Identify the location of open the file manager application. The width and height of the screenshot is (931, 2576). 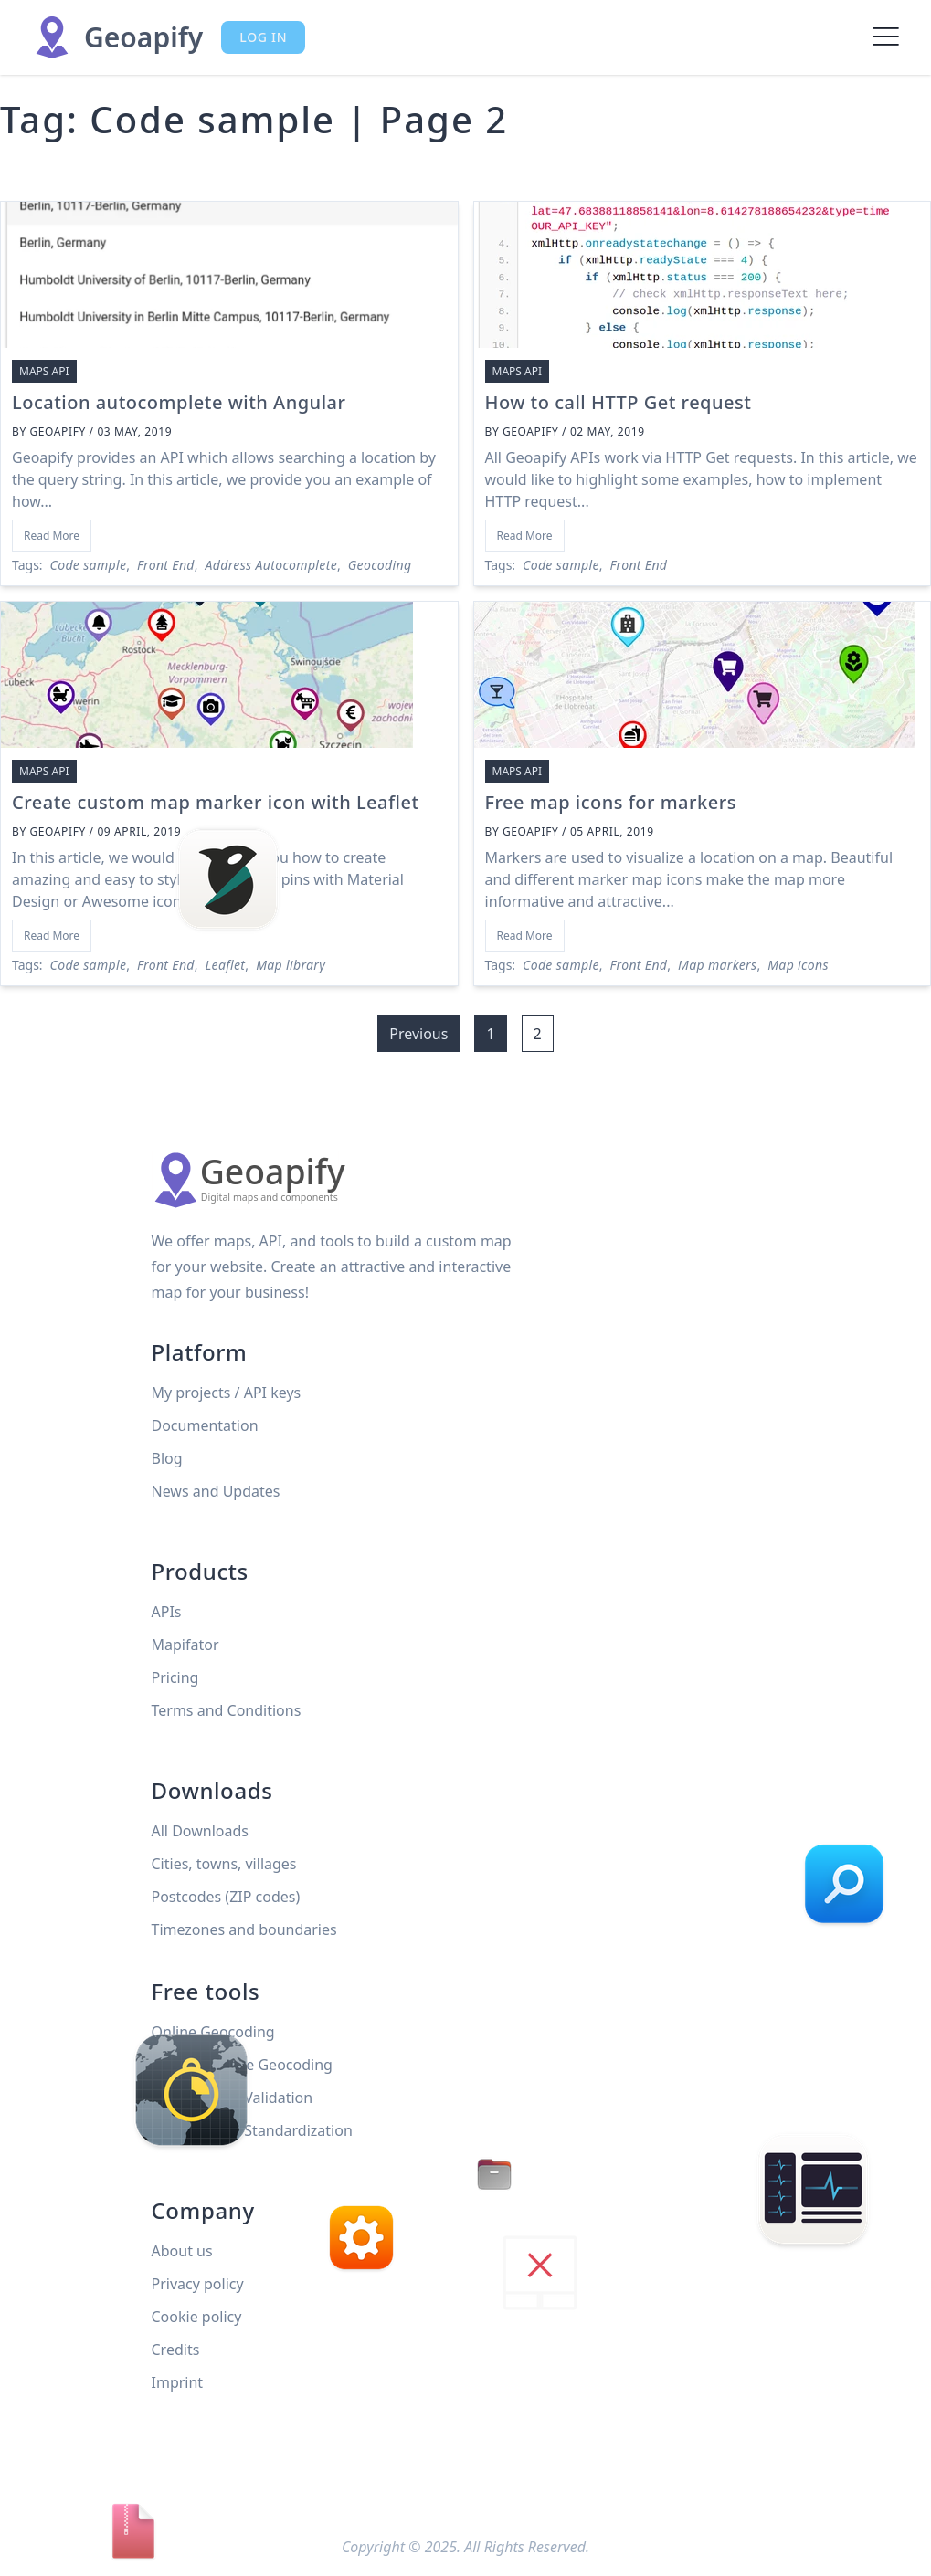
(494, 2174).